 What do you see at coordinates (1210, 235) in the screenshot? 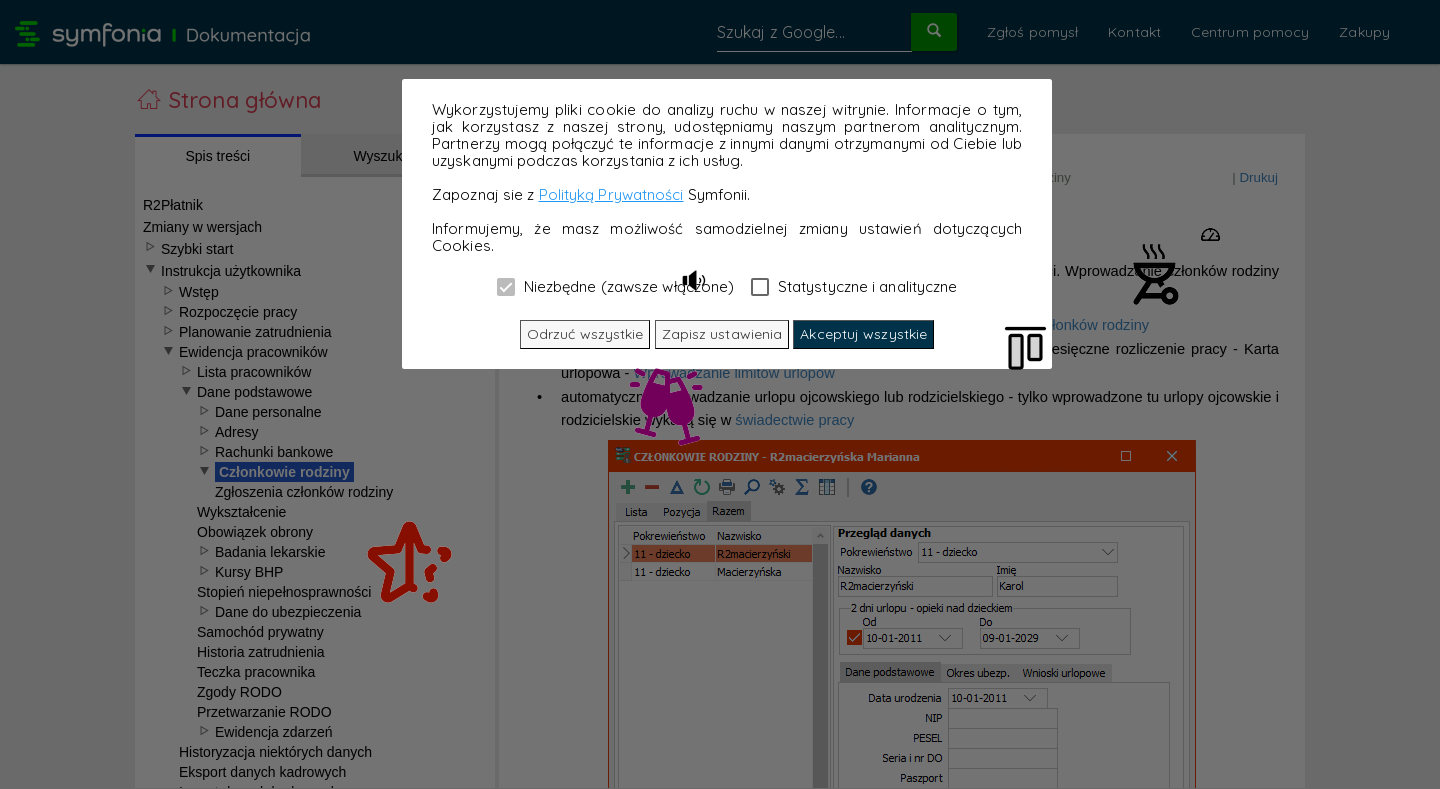
I see `view performance metrics or speed` at bounding box center [1210, 235].